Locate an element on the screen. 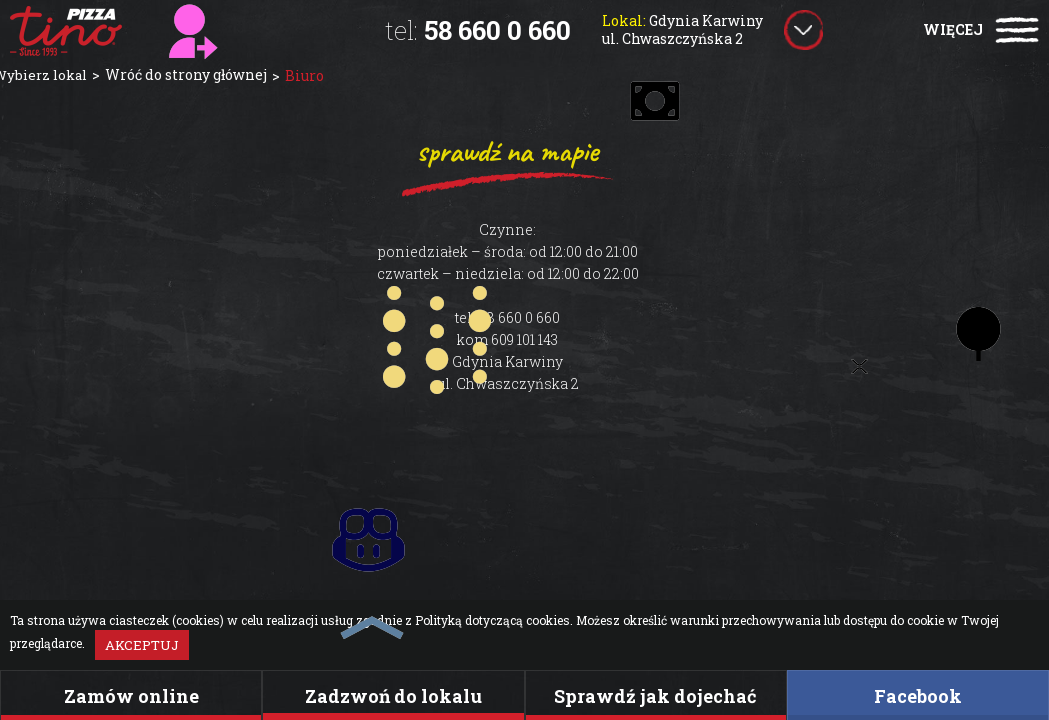  xrp cryptocurrency logo is located at coordinates (859, 366).